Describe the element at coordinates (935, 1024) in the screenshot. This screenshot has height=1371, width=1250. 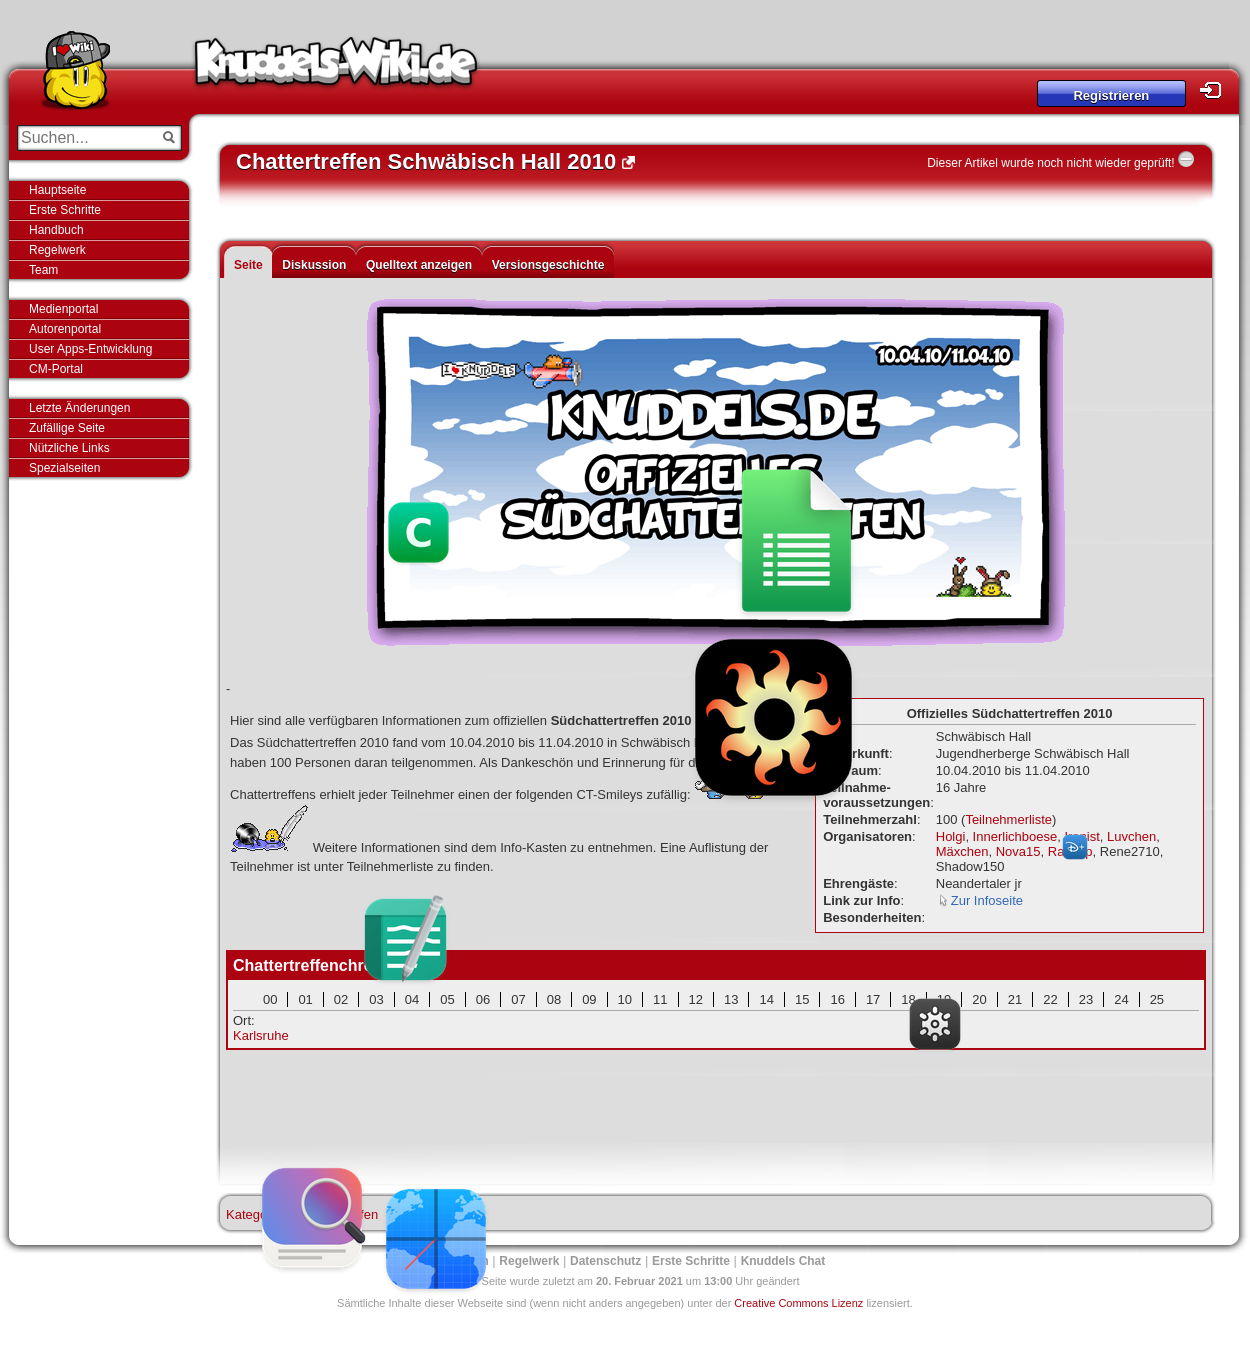
I see `open gnome mines game` at that location.